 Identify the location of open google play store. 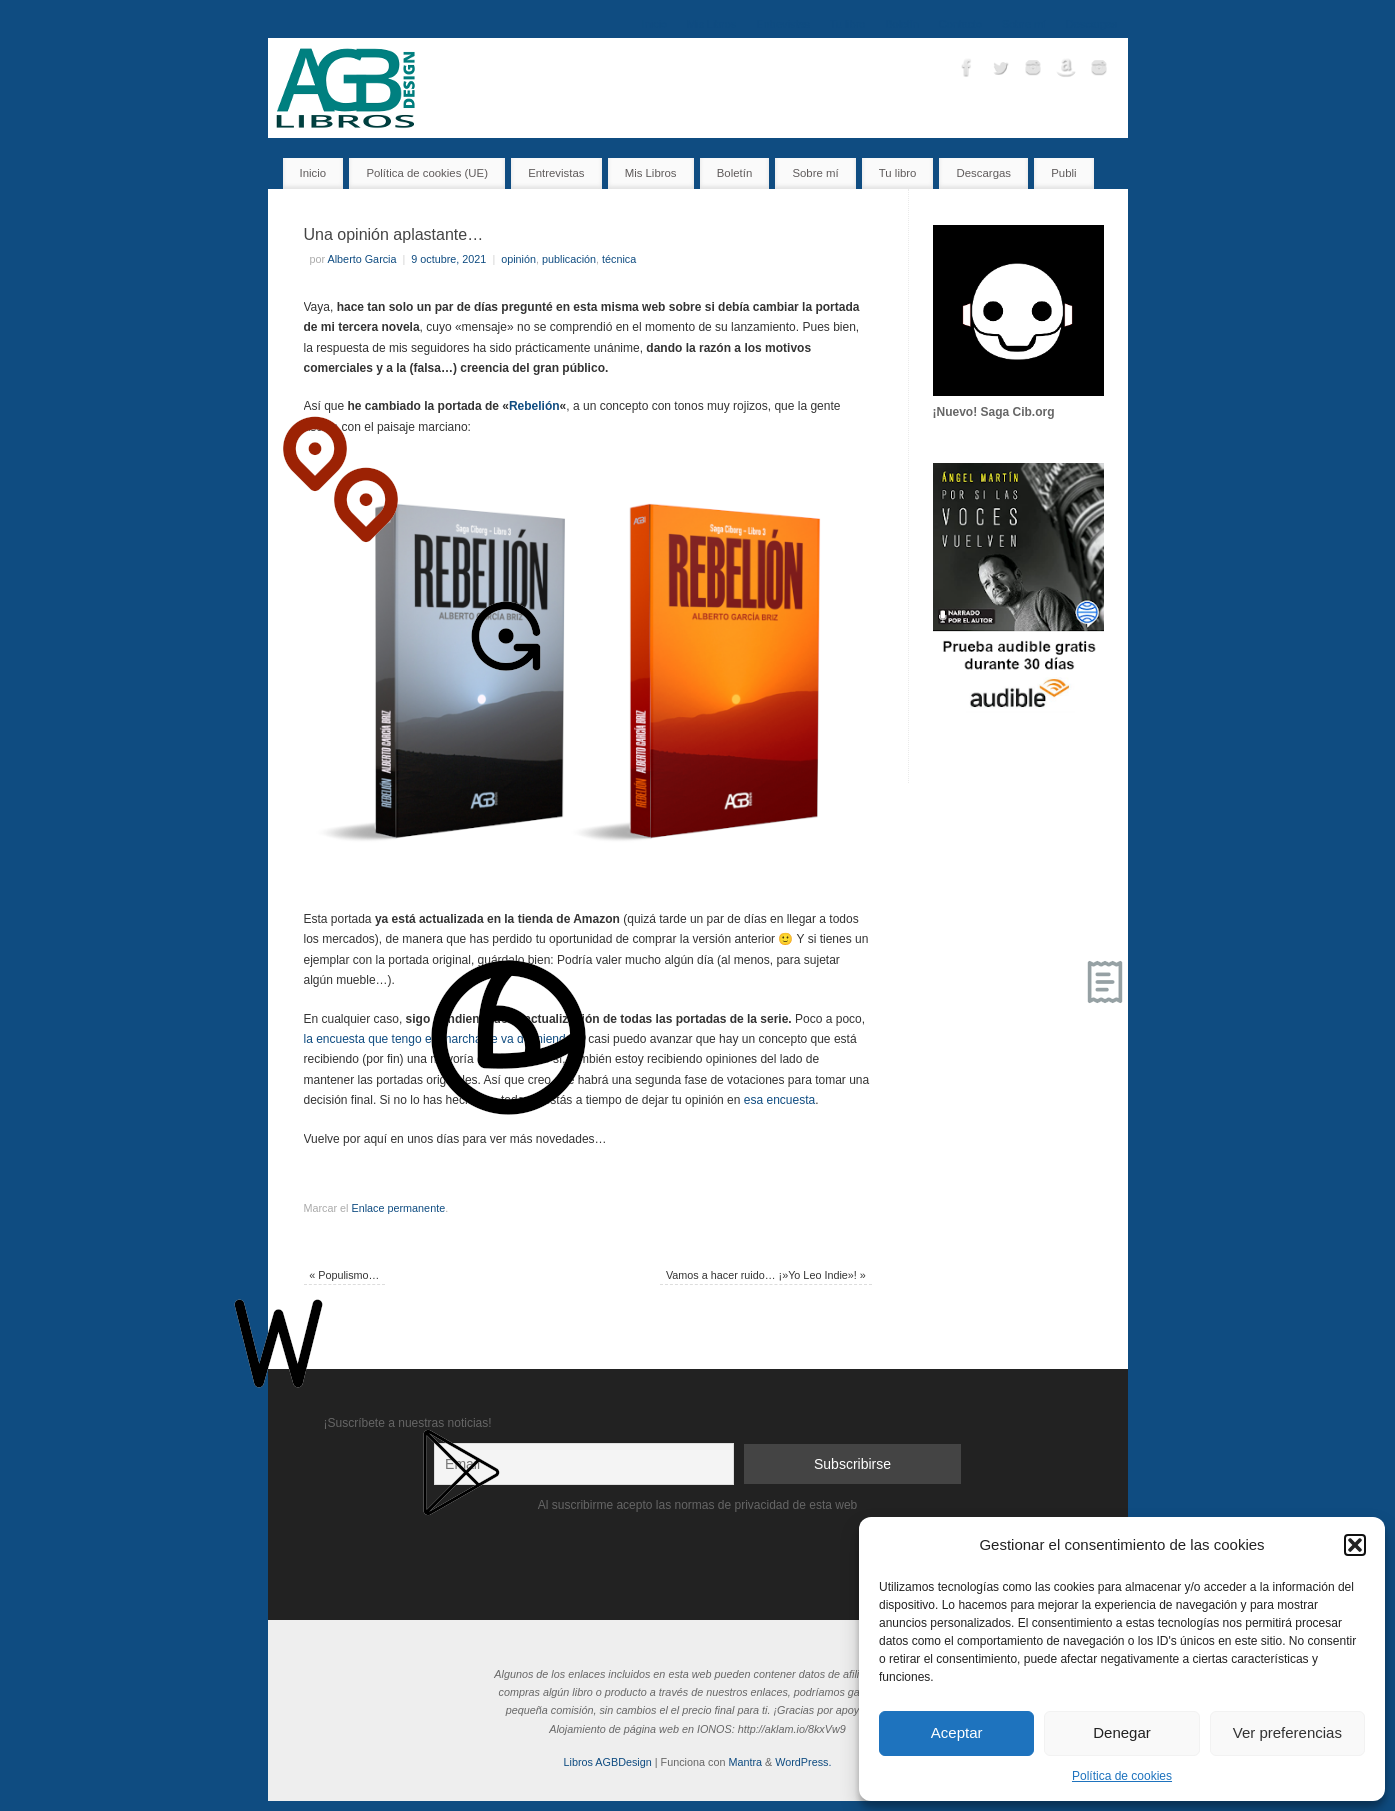
(453, 1472).